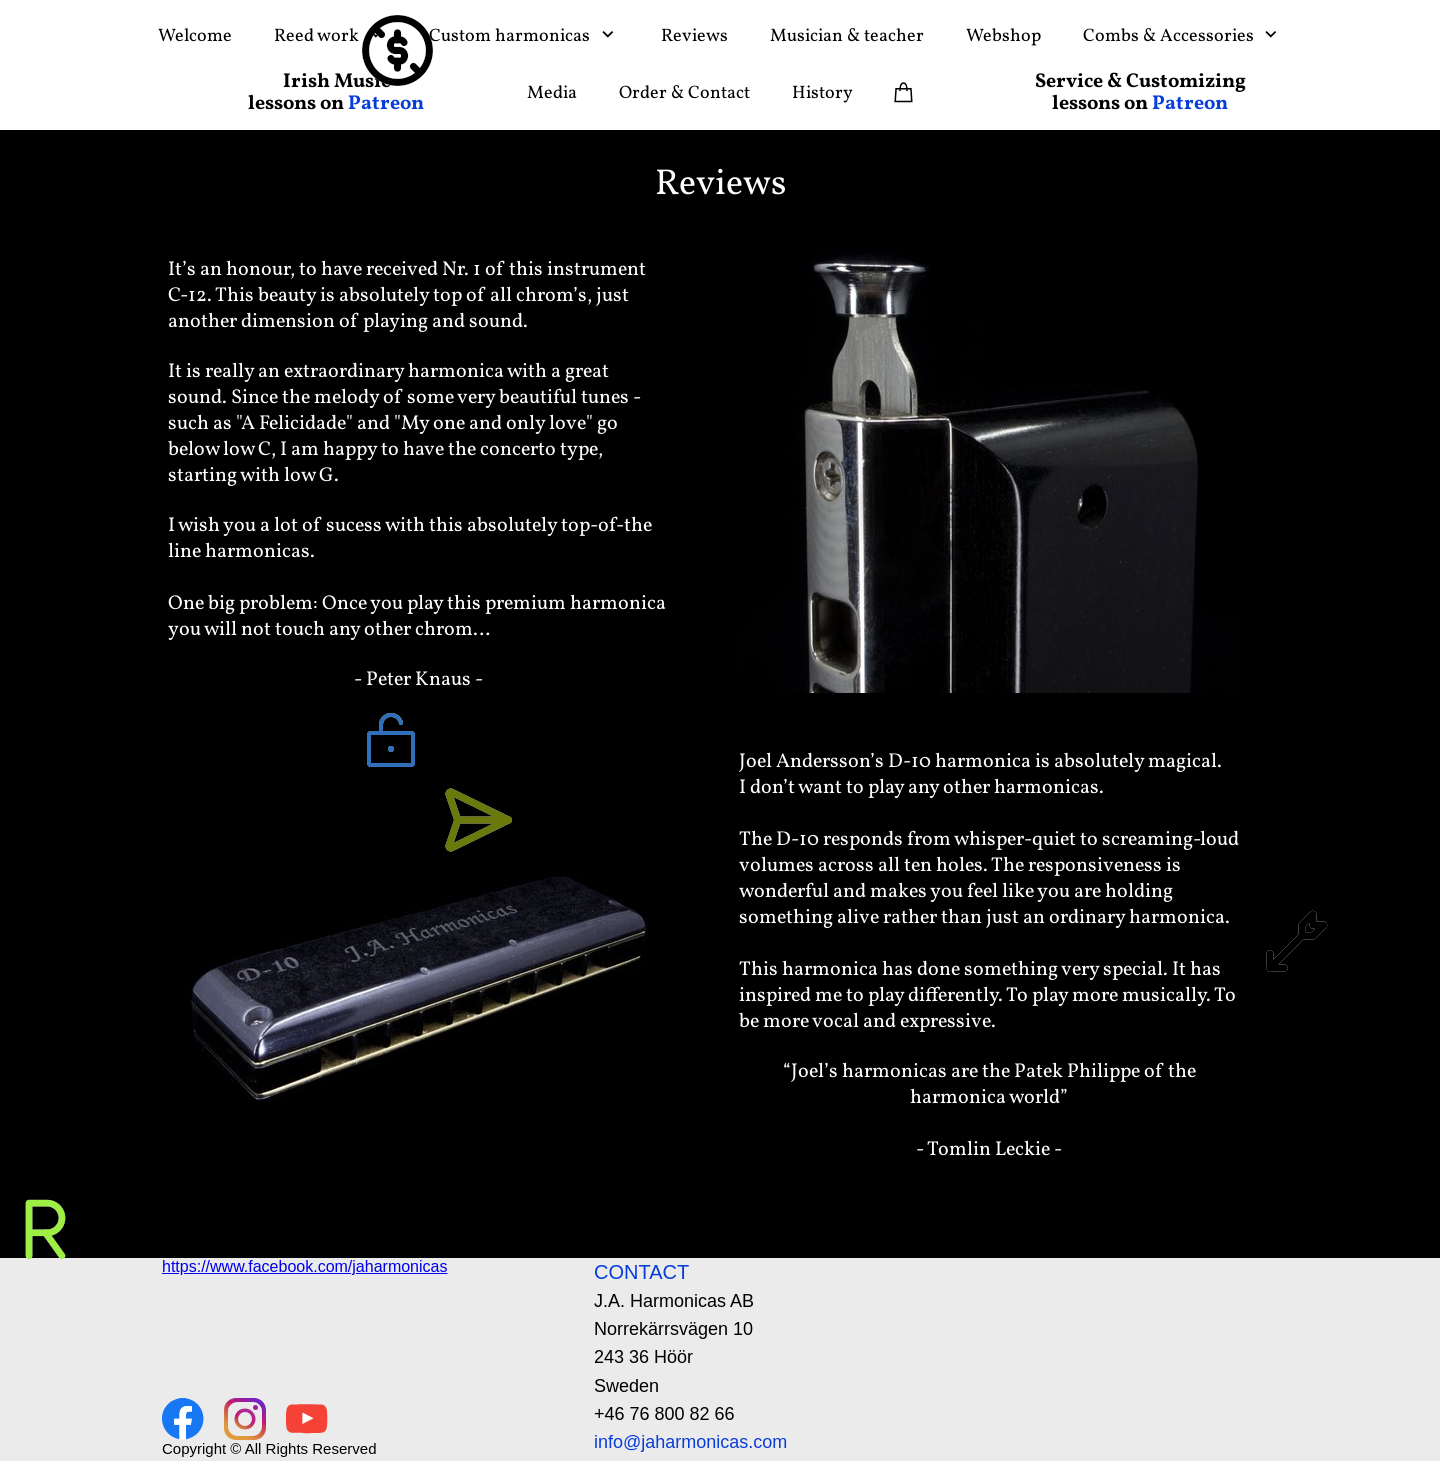 The height and width of the screenshot is (1461, 1440). What do you see at coordinates (1295, 943) in the screenshot?
I see `indicates archery or target shooting activity` at bounding box center [1295, 943].